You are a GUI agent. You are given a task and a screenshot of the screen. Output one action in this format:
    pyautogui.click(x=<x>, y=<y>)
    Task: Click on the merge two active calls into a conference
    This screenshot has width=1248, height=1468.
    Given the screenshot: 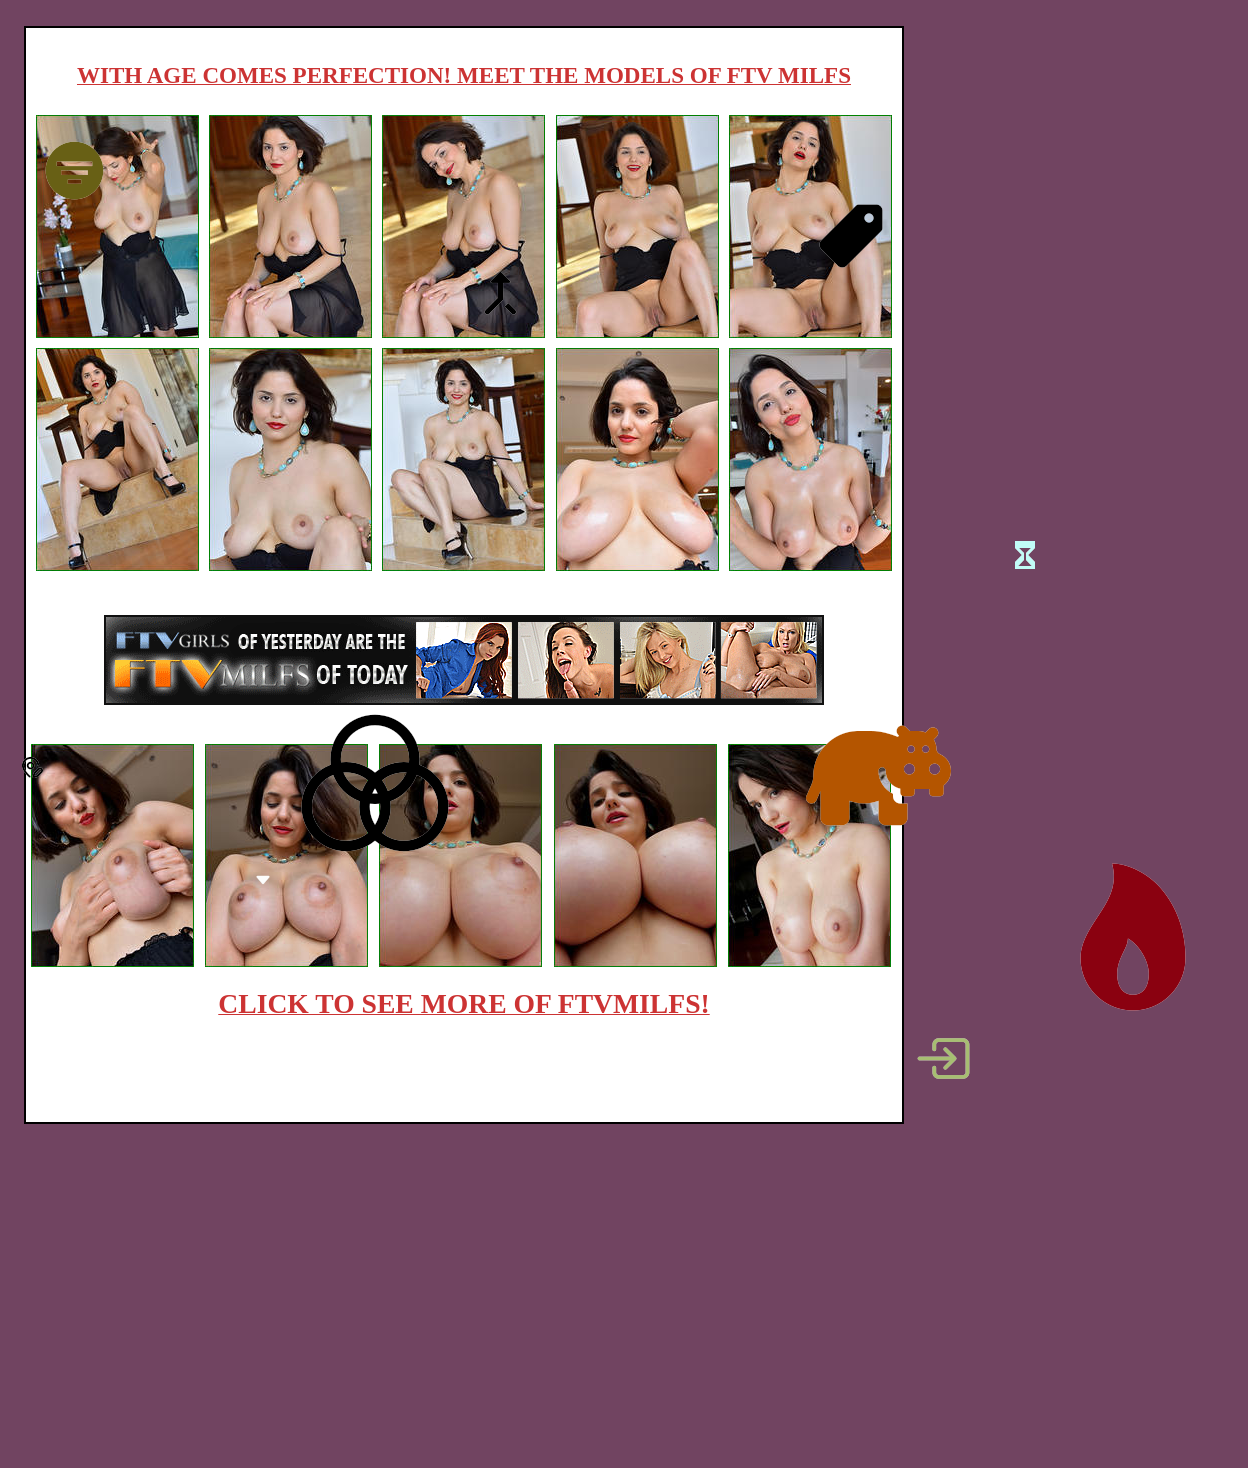 What is the action you would take?
    pyautogui.click(x=500, y=293)
    